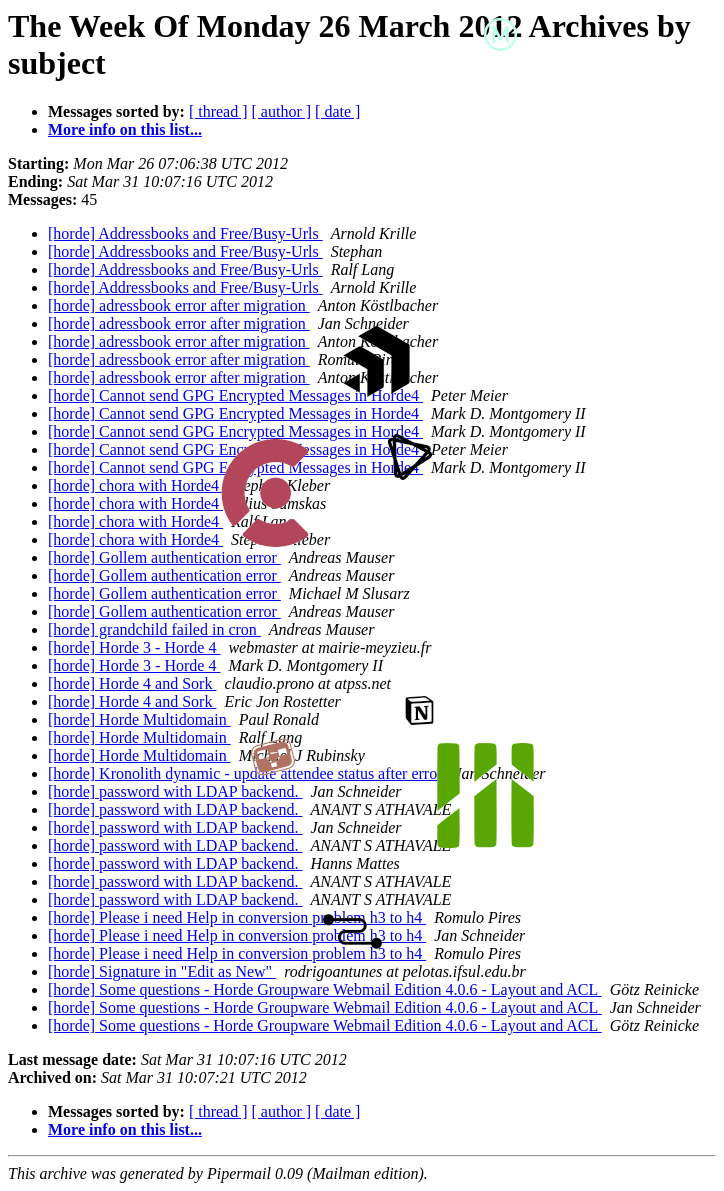  Describe the element at coordinates (376, 361) in the screenshot. I see `progress software company logo` at that location.